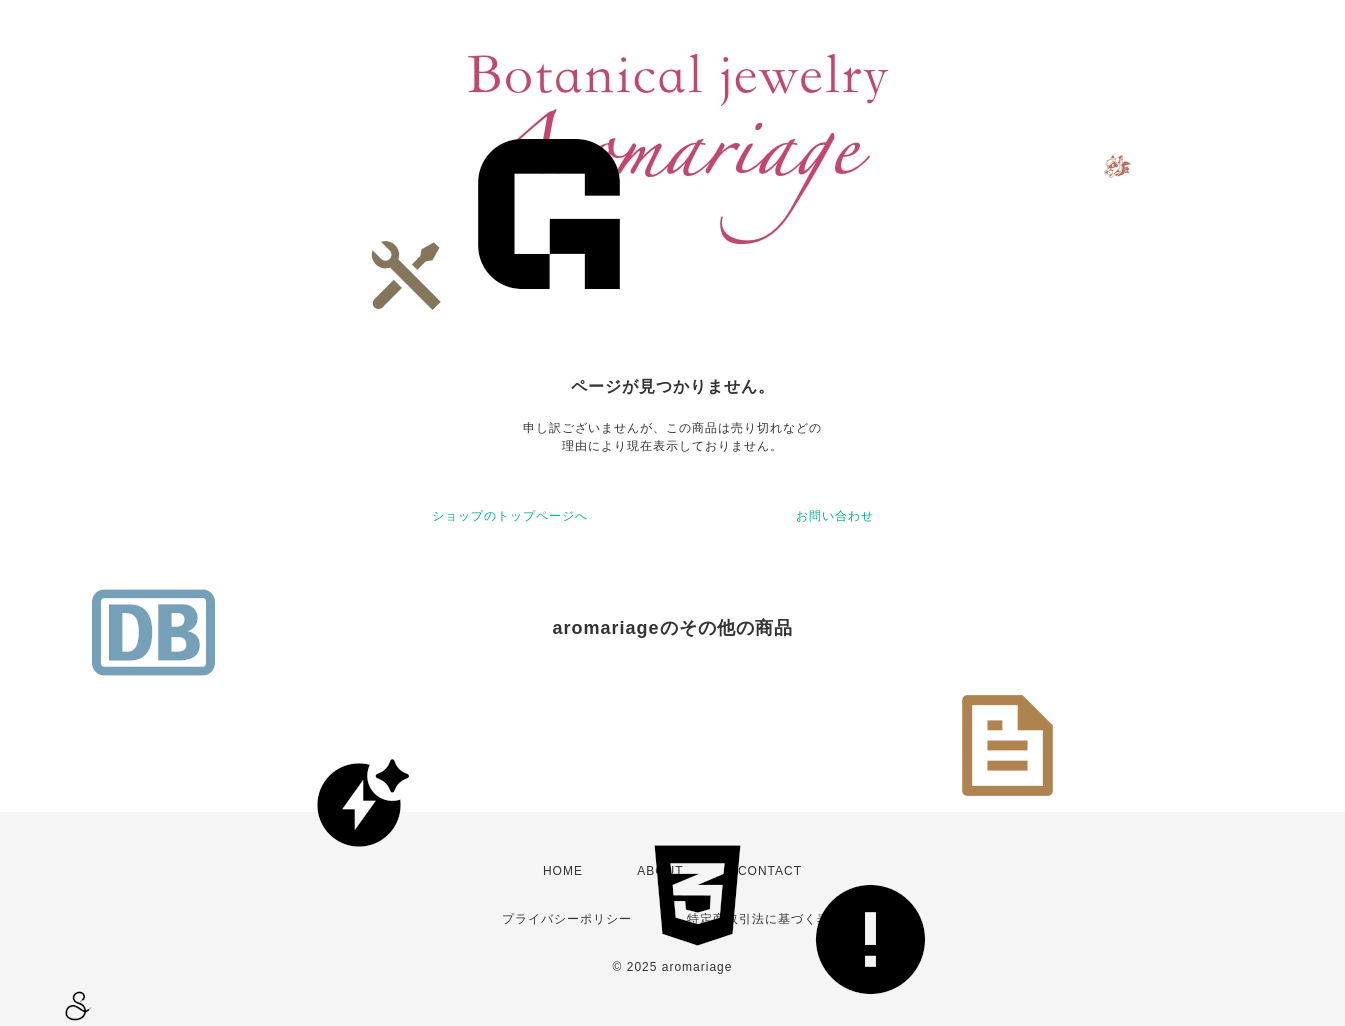 The height and width of the screenshot is (1026, 1345). What do you see at coordinates (1117, 166) in the screenshot?
I see `visit furaffinity website` at bounding box center [1117, 166].